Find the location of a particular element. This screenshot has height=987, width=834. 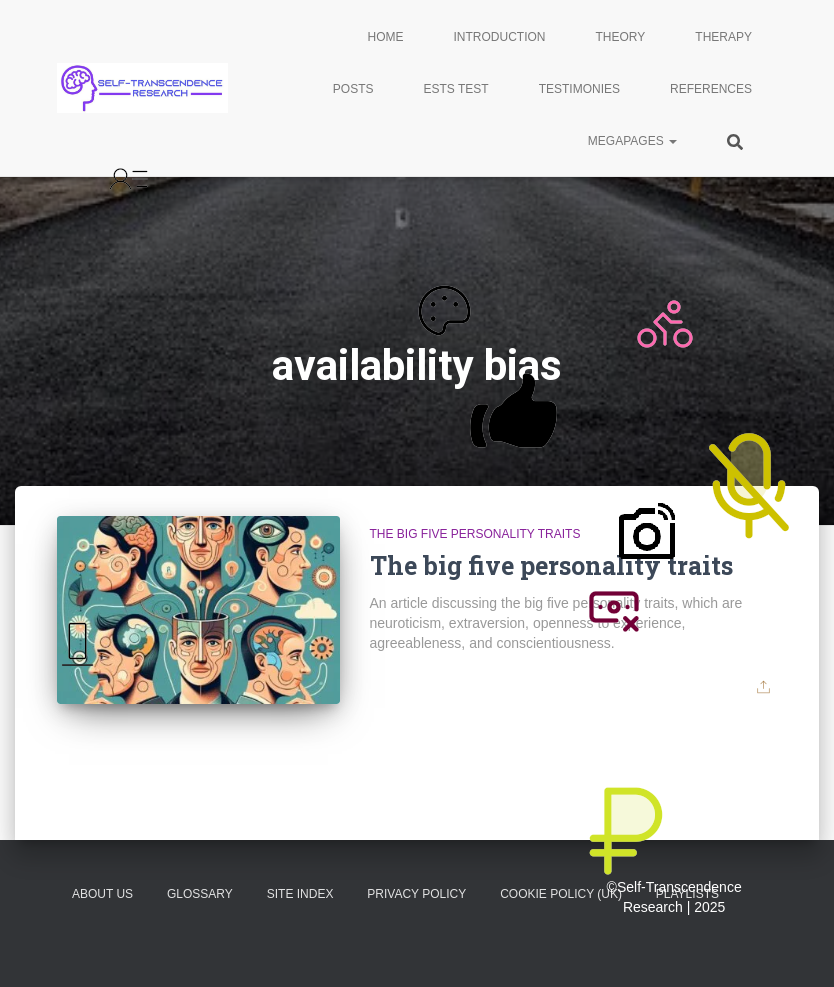

mute your microphone is located at coordinates (749, 484).